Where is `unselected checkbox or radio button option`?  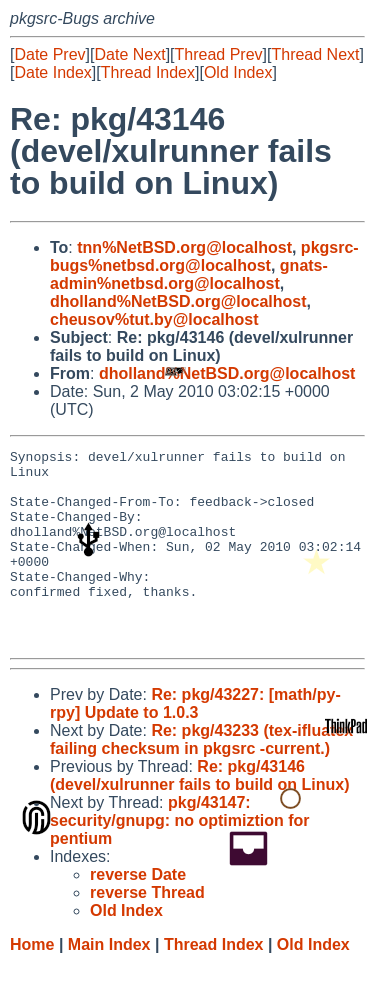
unselected checkbox or radio button option is located at coordinates (290, 798).